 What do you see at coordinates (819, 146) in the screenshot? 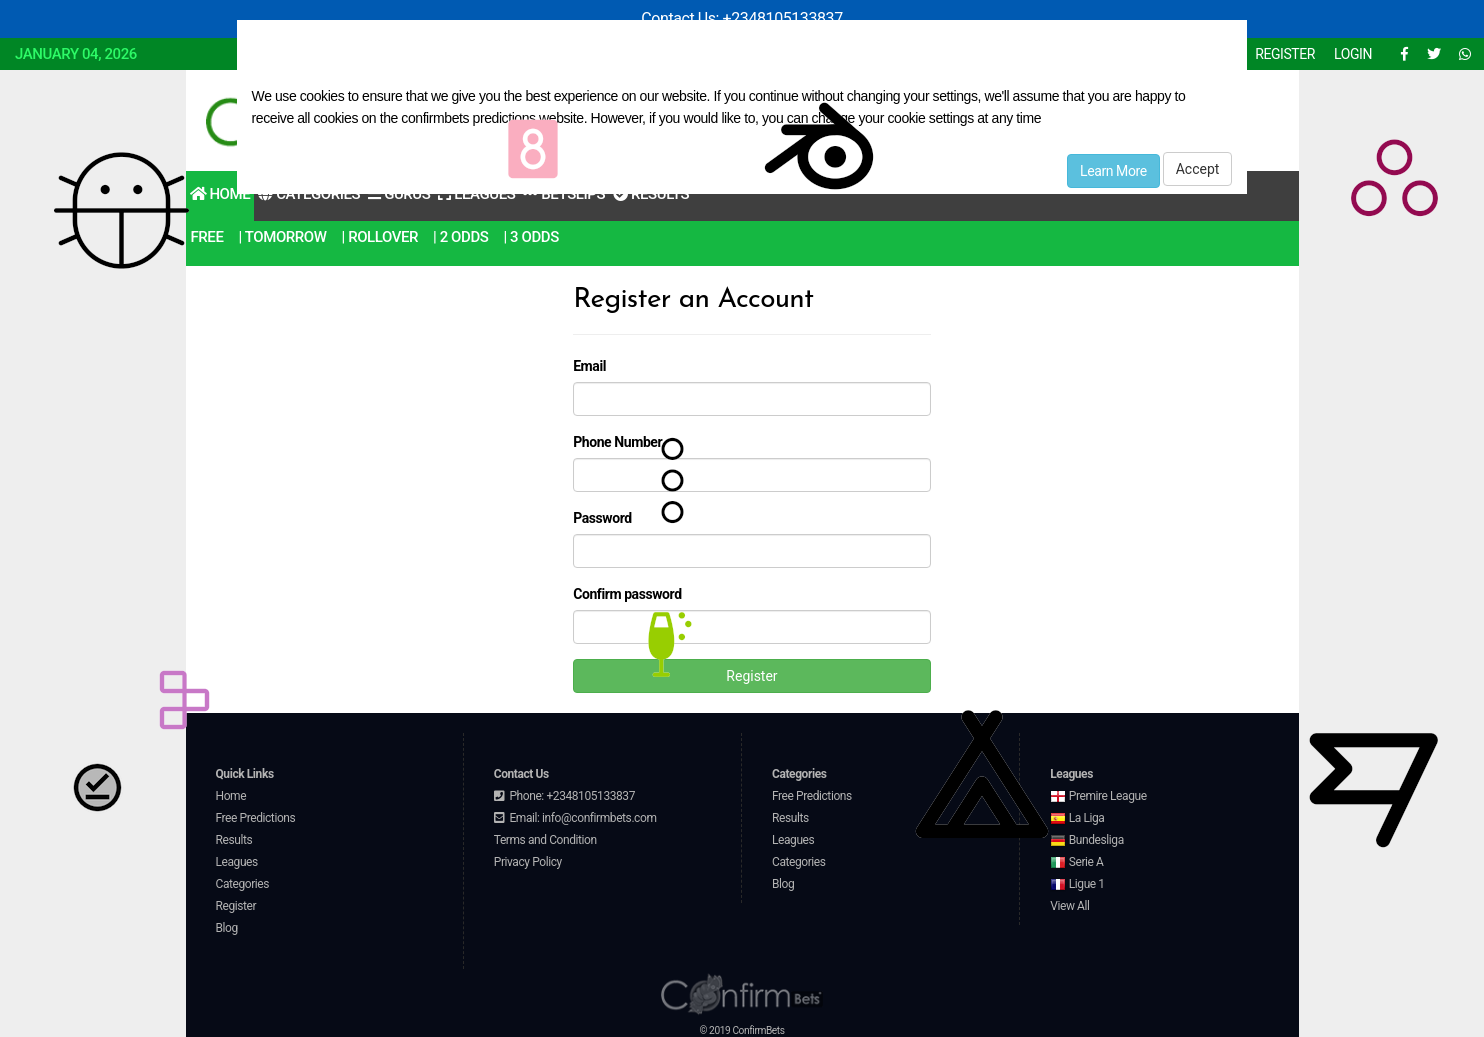
I see `open blender 3d modeling software` at bounding box center [819, 146].